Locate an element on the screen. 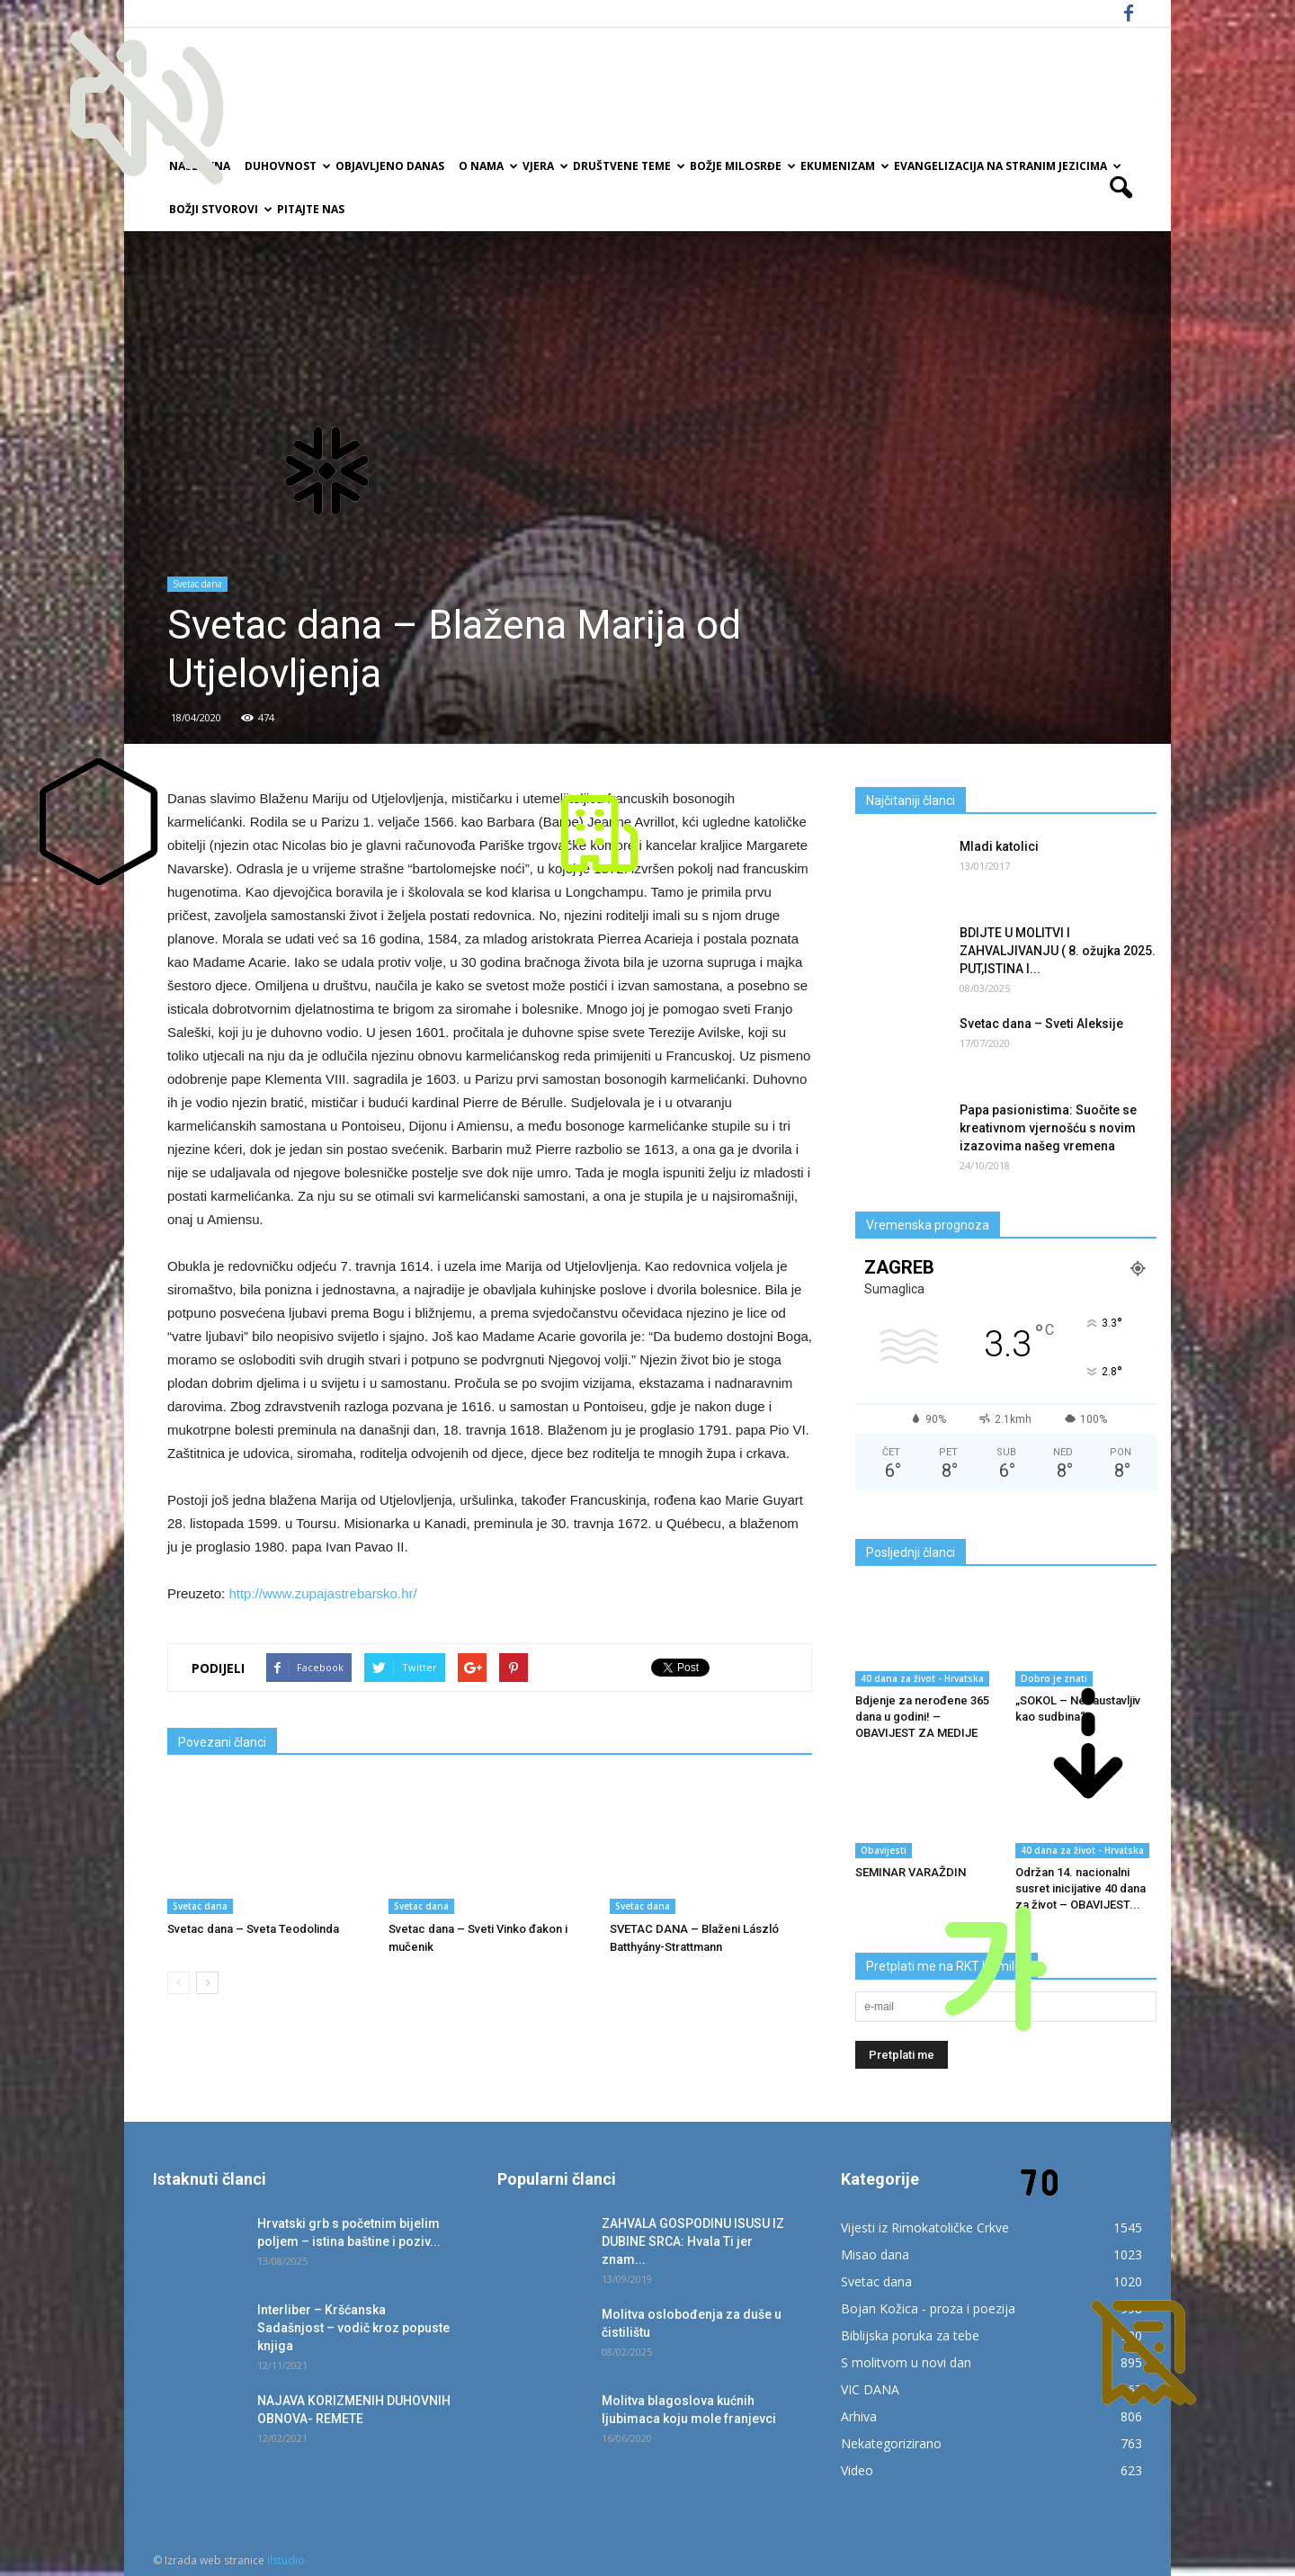 Image resolution: width=1295 pixels, height=2576 pixels. view organization settings is located at coordinates (599, 833).